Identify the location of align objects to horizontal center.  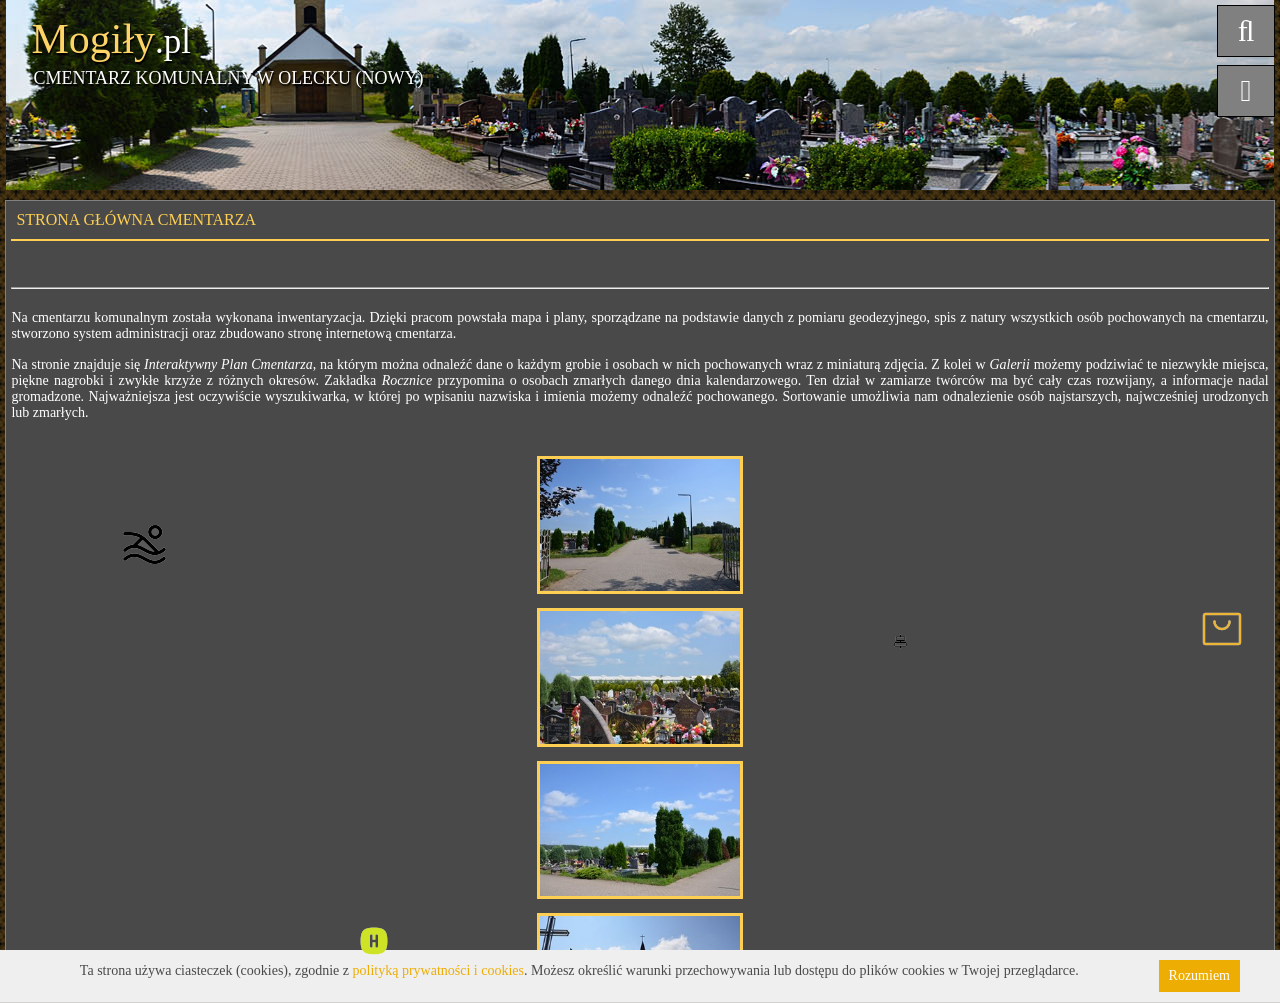
(900, 641).